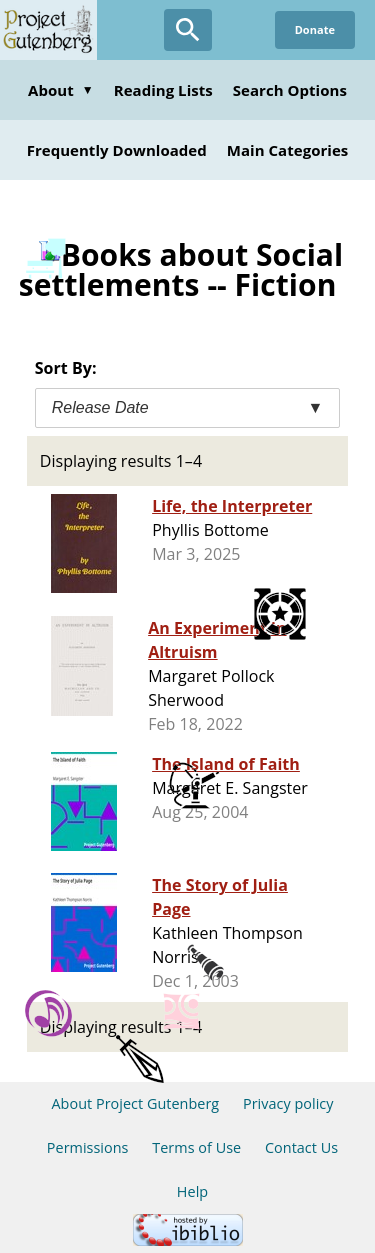 This screenshot has width=375, height=1253. What do you see at coordinates (194, 785) in the screenshot?
I see `deploy defensive laser turret` at bounding box center [194, 785].